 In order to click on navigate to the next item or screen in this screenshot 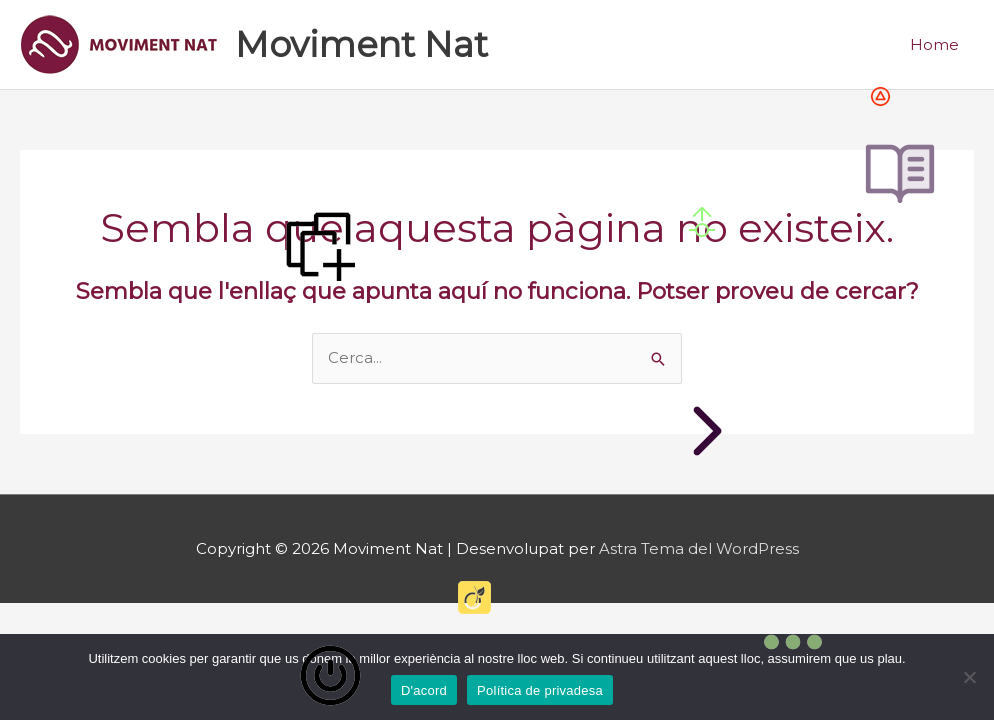, I will do `click(704, 431)`.